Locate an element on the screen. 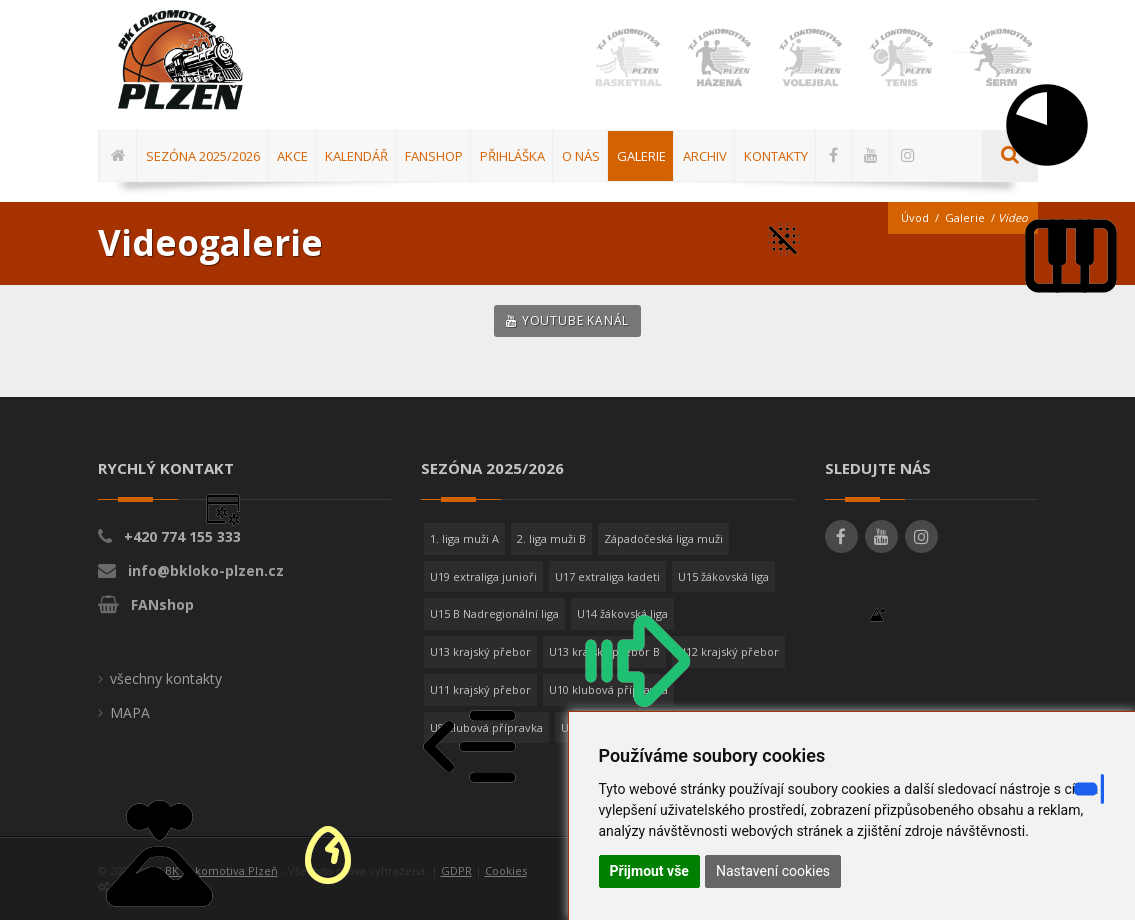  view server processes and configurations is located at coordinates (223, 509).